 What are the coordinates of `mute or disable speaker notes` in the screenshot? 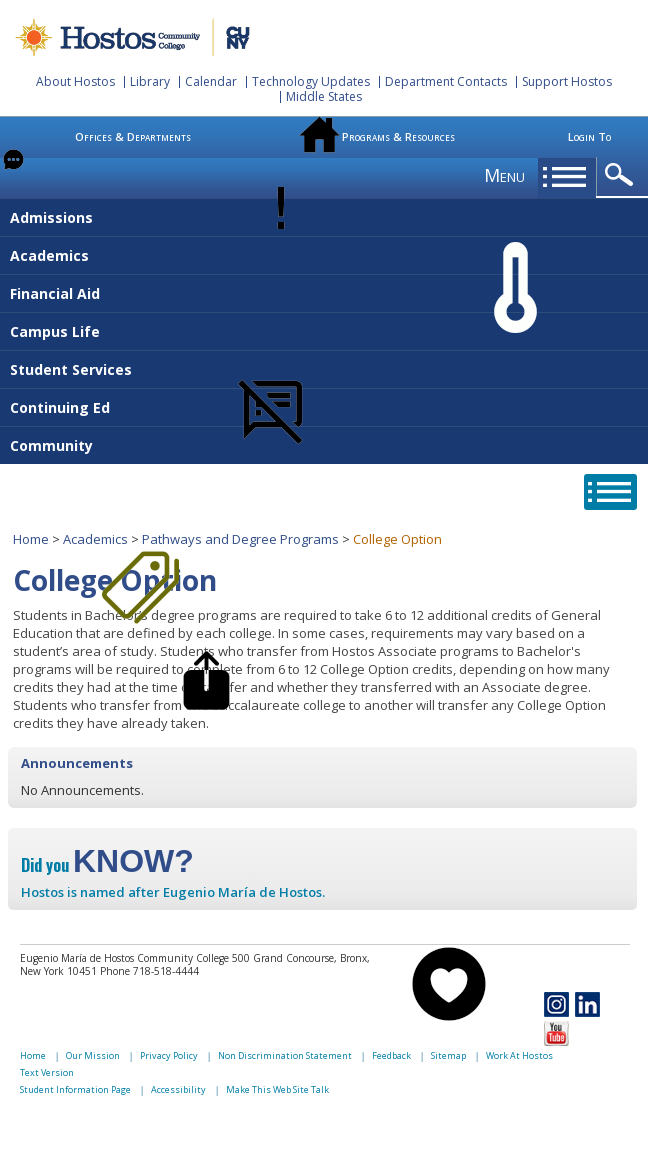 It's located at (273, 410).